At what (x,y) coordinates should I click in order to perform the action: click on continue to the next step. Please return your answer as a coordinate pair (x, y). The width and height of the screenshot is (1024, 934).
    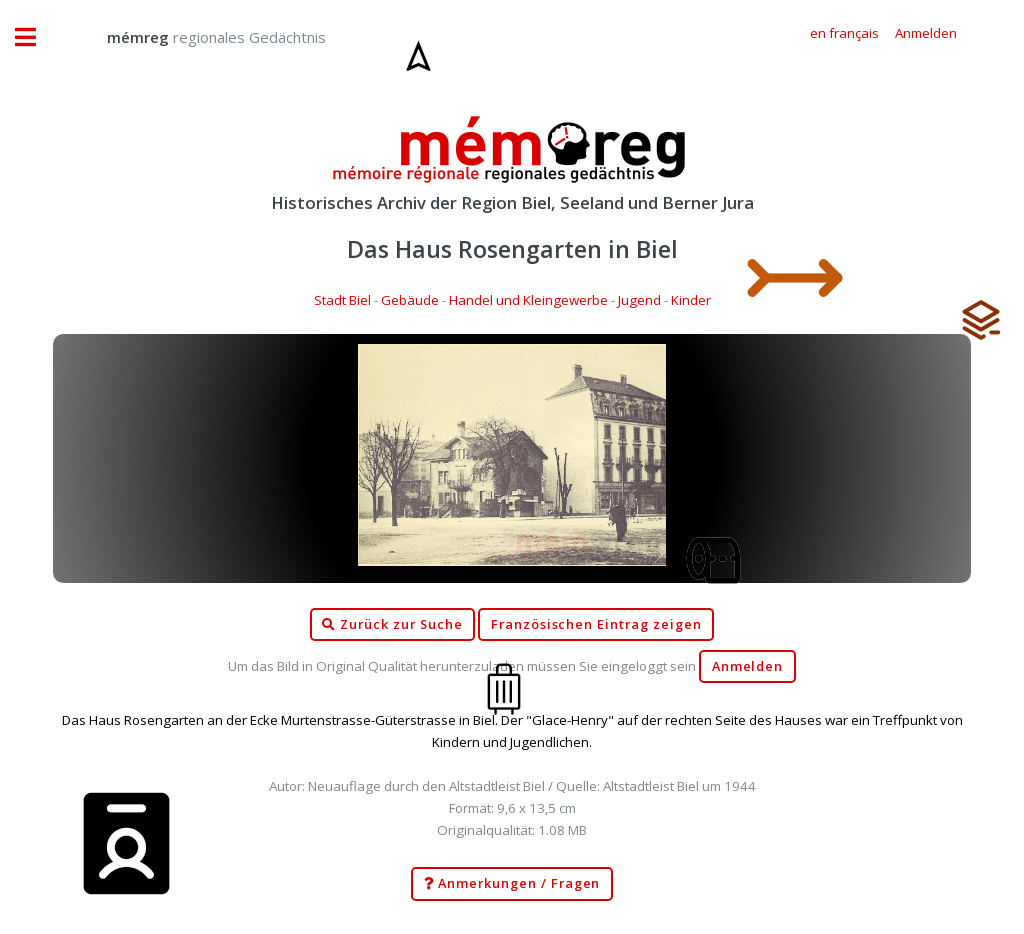
    Looking at the image, I should click on (795, 278).